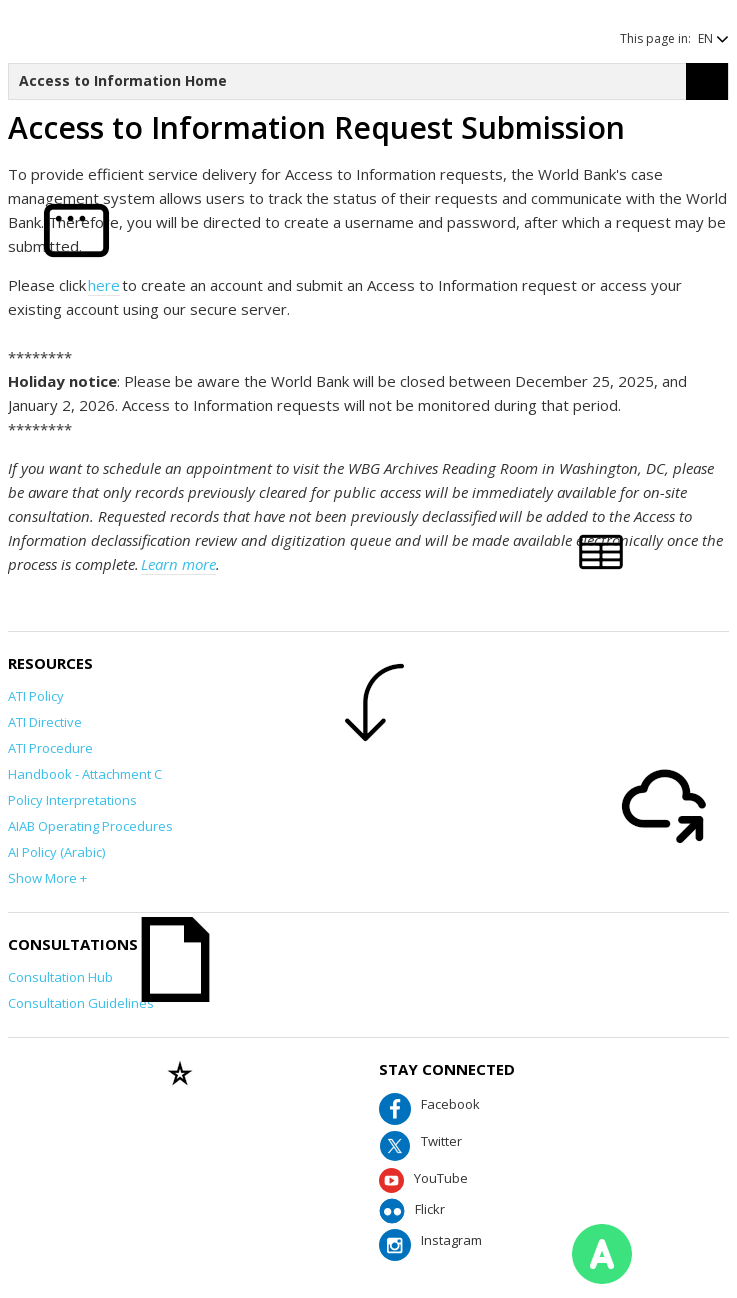 The height and width of the screenshot is (1298, 737). What do you see at coordinates (175, 959) in the screenshot?
I see `view document or file` at bounding box center [175, 959].